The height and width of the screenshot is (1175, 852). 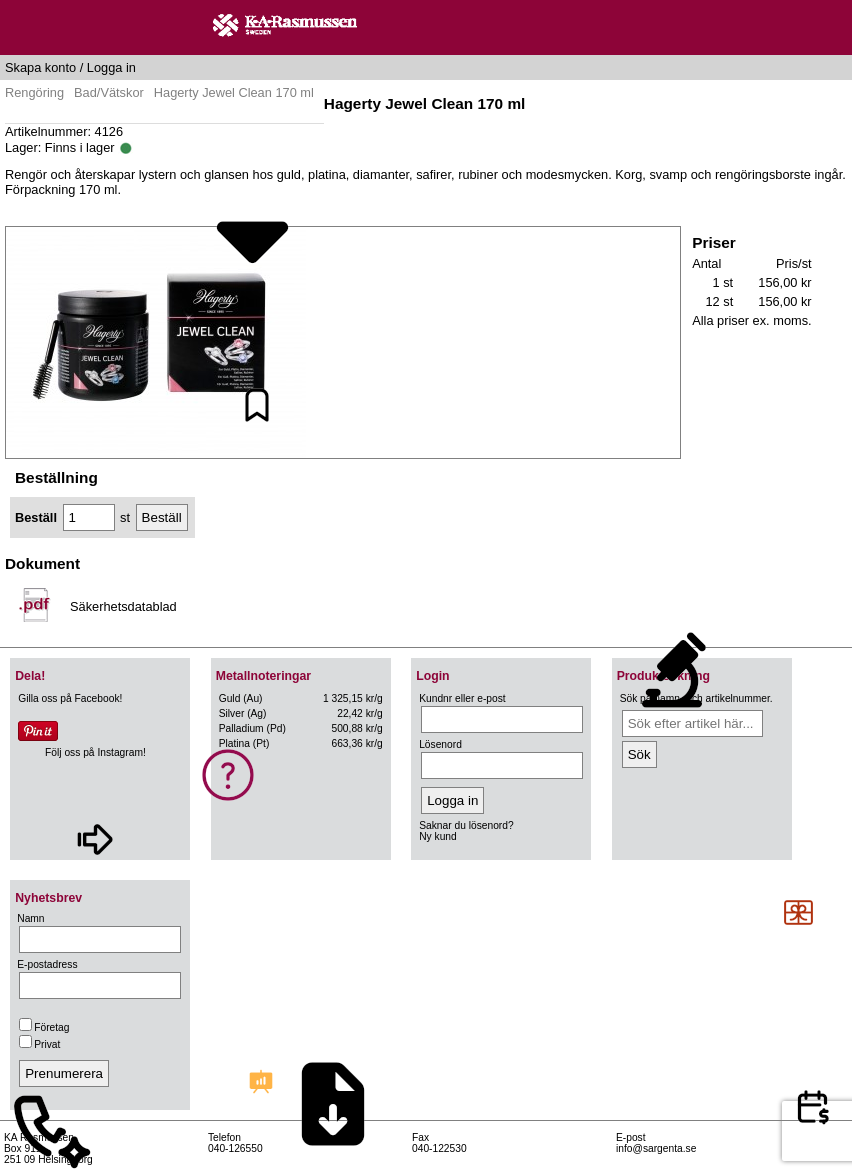 What do you see at coordinates (812, 1106) in the screenshot?
I see `view payment schedule or billing dates` at bounding box center [812, 1106].